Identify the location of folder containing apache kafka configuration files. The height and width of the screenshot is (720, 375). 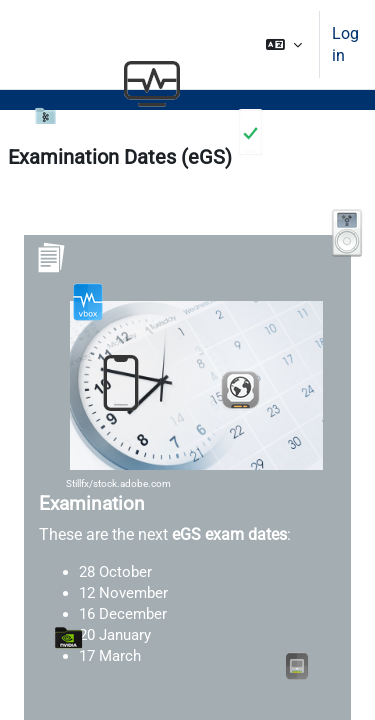
(45, 116).